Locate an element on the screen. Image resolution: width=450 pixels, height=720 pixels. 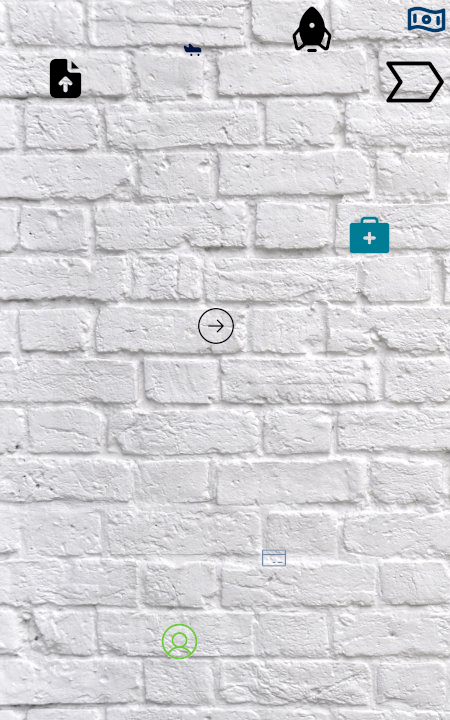
proceed to next step is located at coordinates (216, 326).